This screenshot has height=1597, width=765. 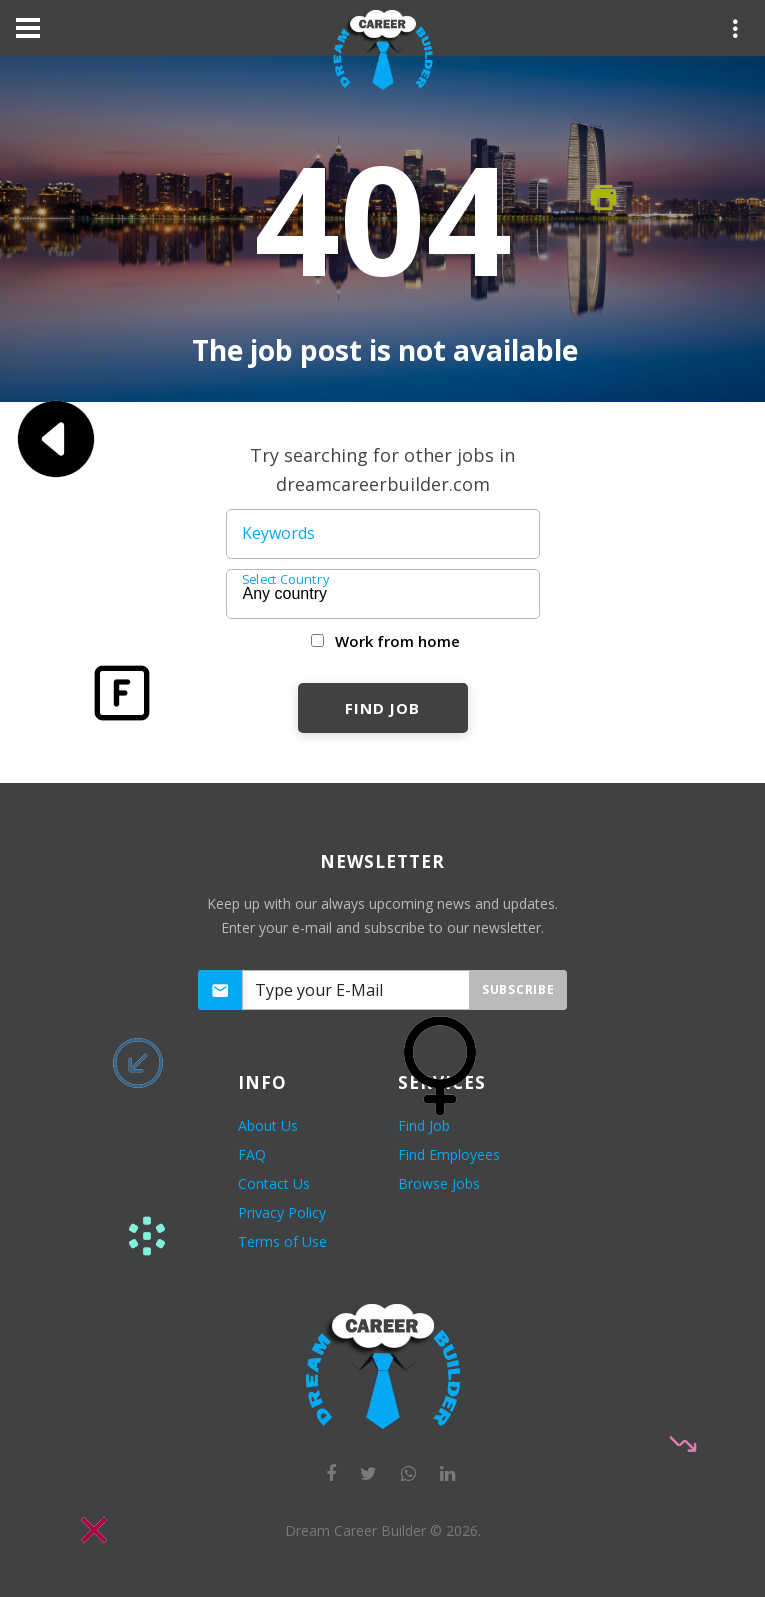 I want to click on print this document, so click(x=603, y=197).